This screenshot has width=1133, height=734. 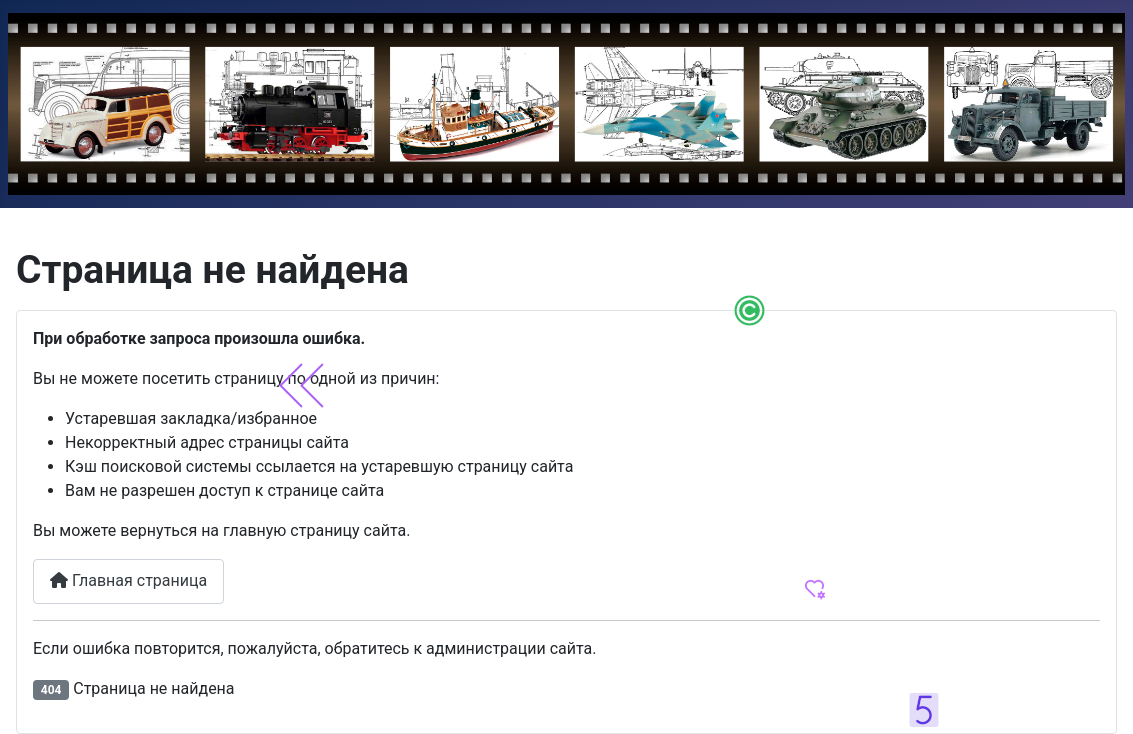 I want to click on manage favorites settings, so click(x=814, y=588).